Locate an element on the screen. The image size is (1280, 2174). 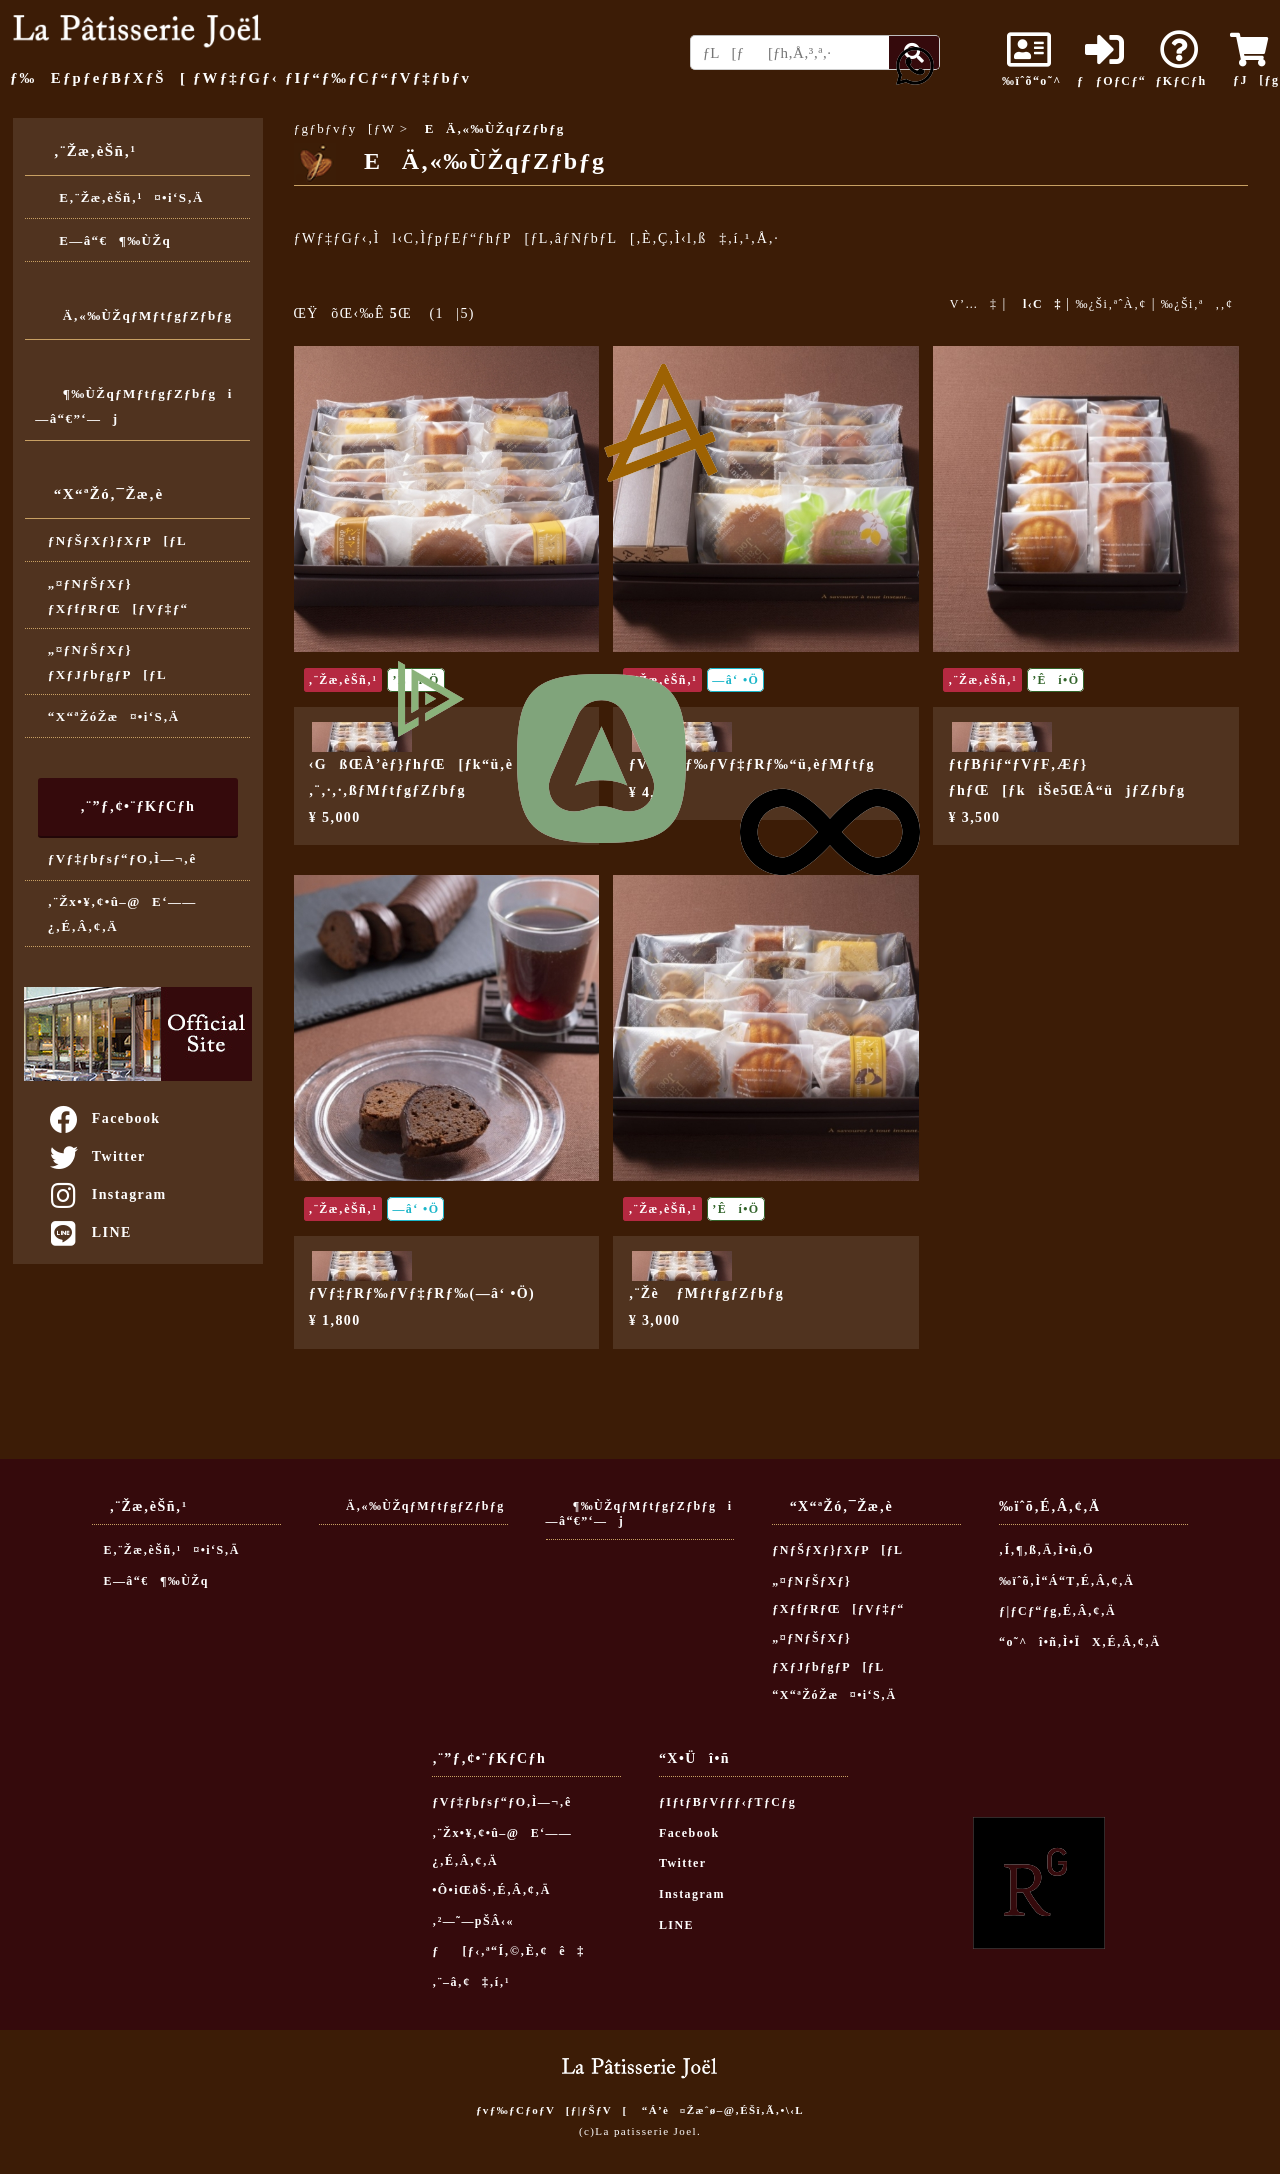
open the Actual Budget app is located at coordinates (661, 423).